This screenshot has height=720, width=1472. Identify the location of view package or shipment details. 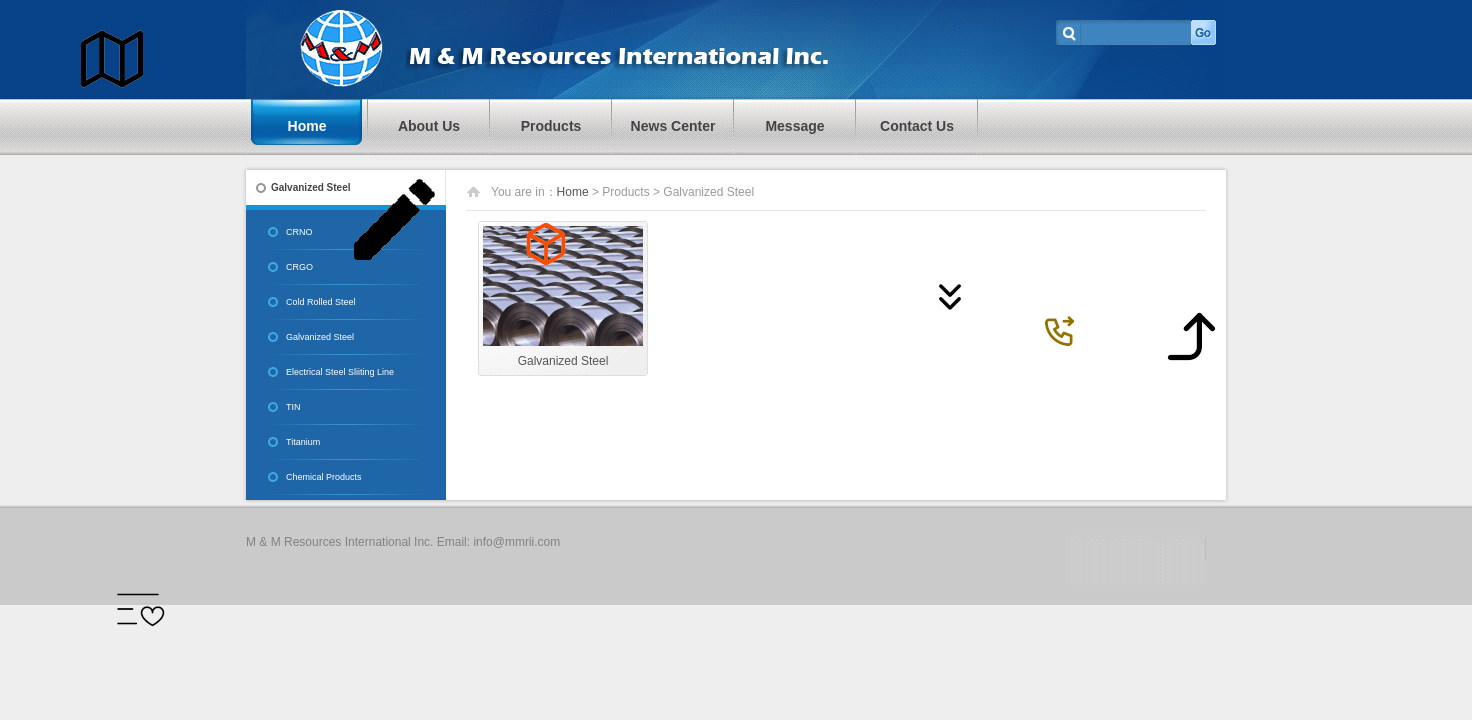
(546, 244).